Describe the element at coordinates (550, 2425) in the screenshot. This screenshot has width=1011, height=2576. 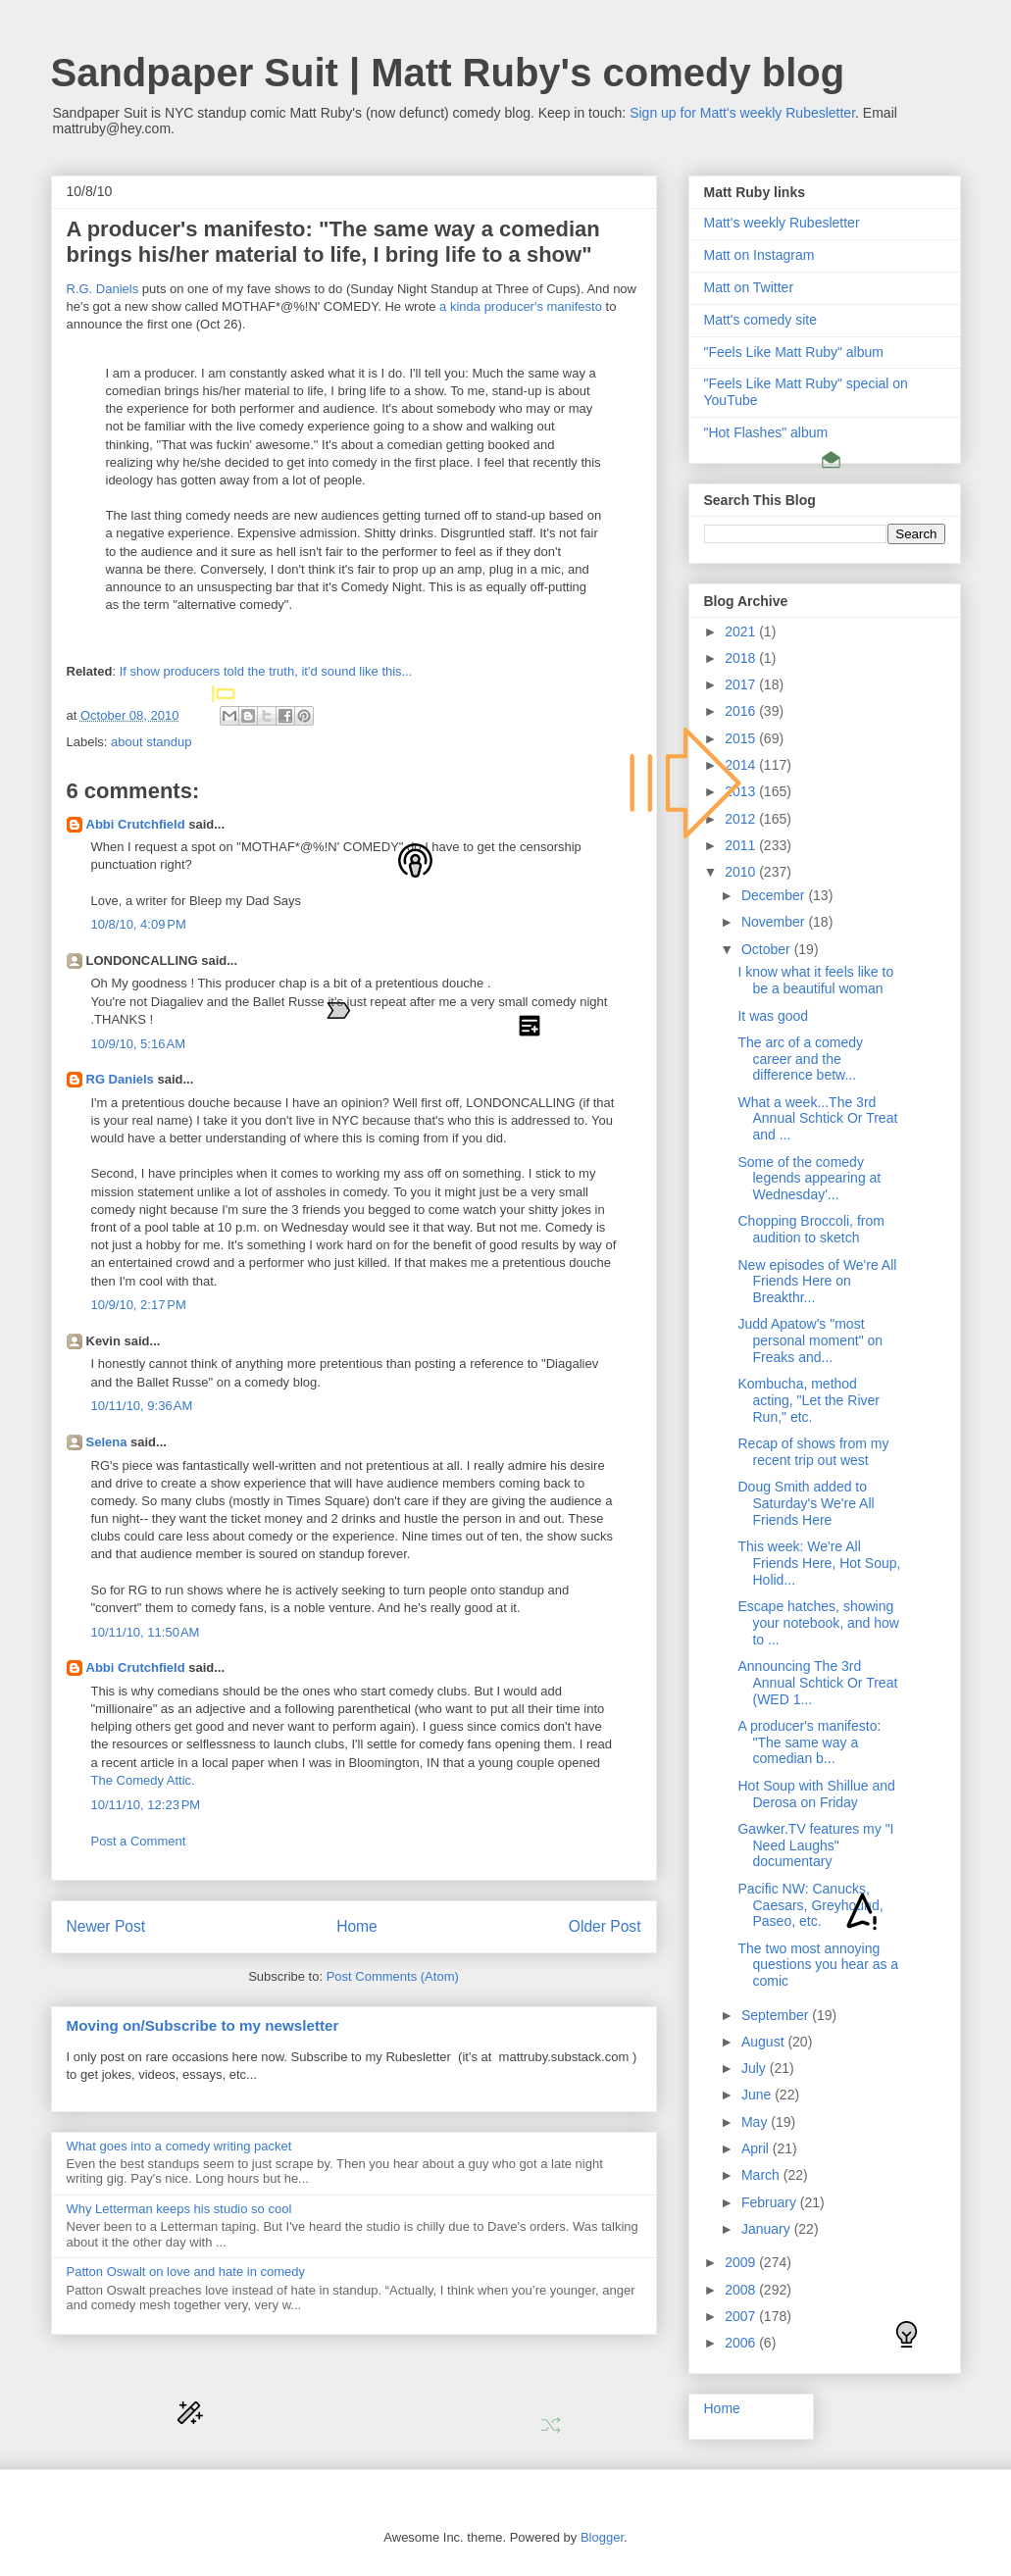
I see `shuffle or randomize playlist order` at that location.